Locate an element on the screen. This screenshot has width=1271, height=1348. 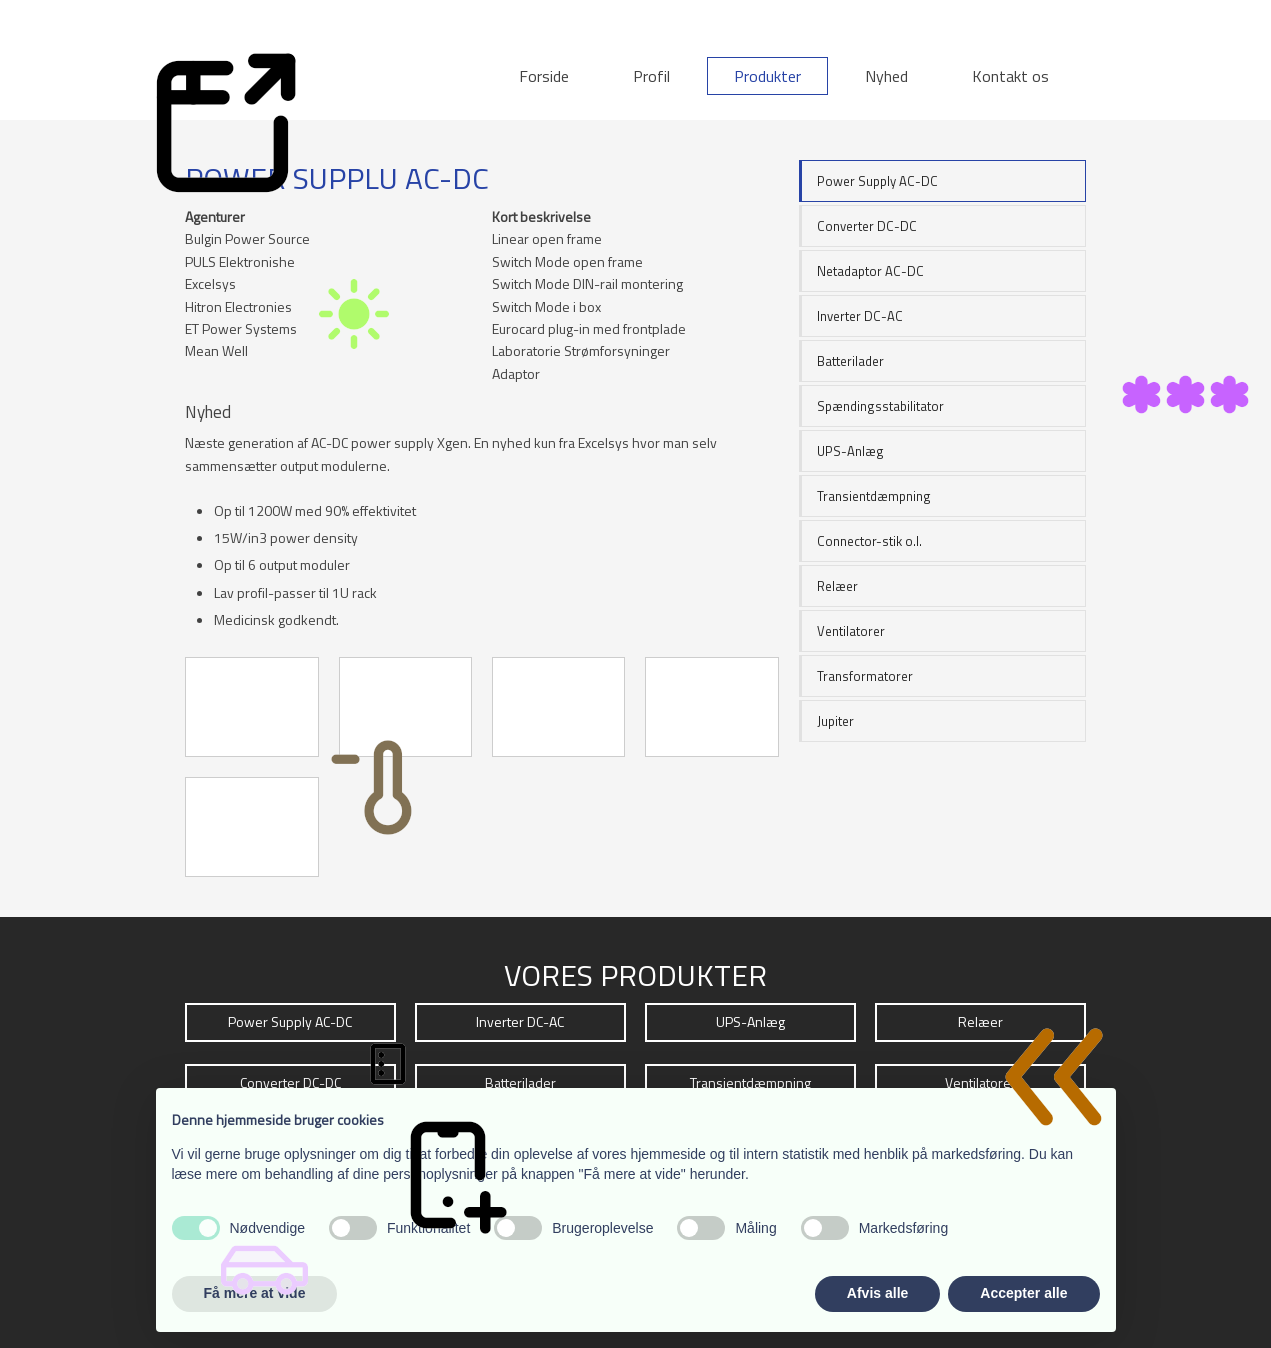
add a new mobile device is located at coordinates (448, 1175).